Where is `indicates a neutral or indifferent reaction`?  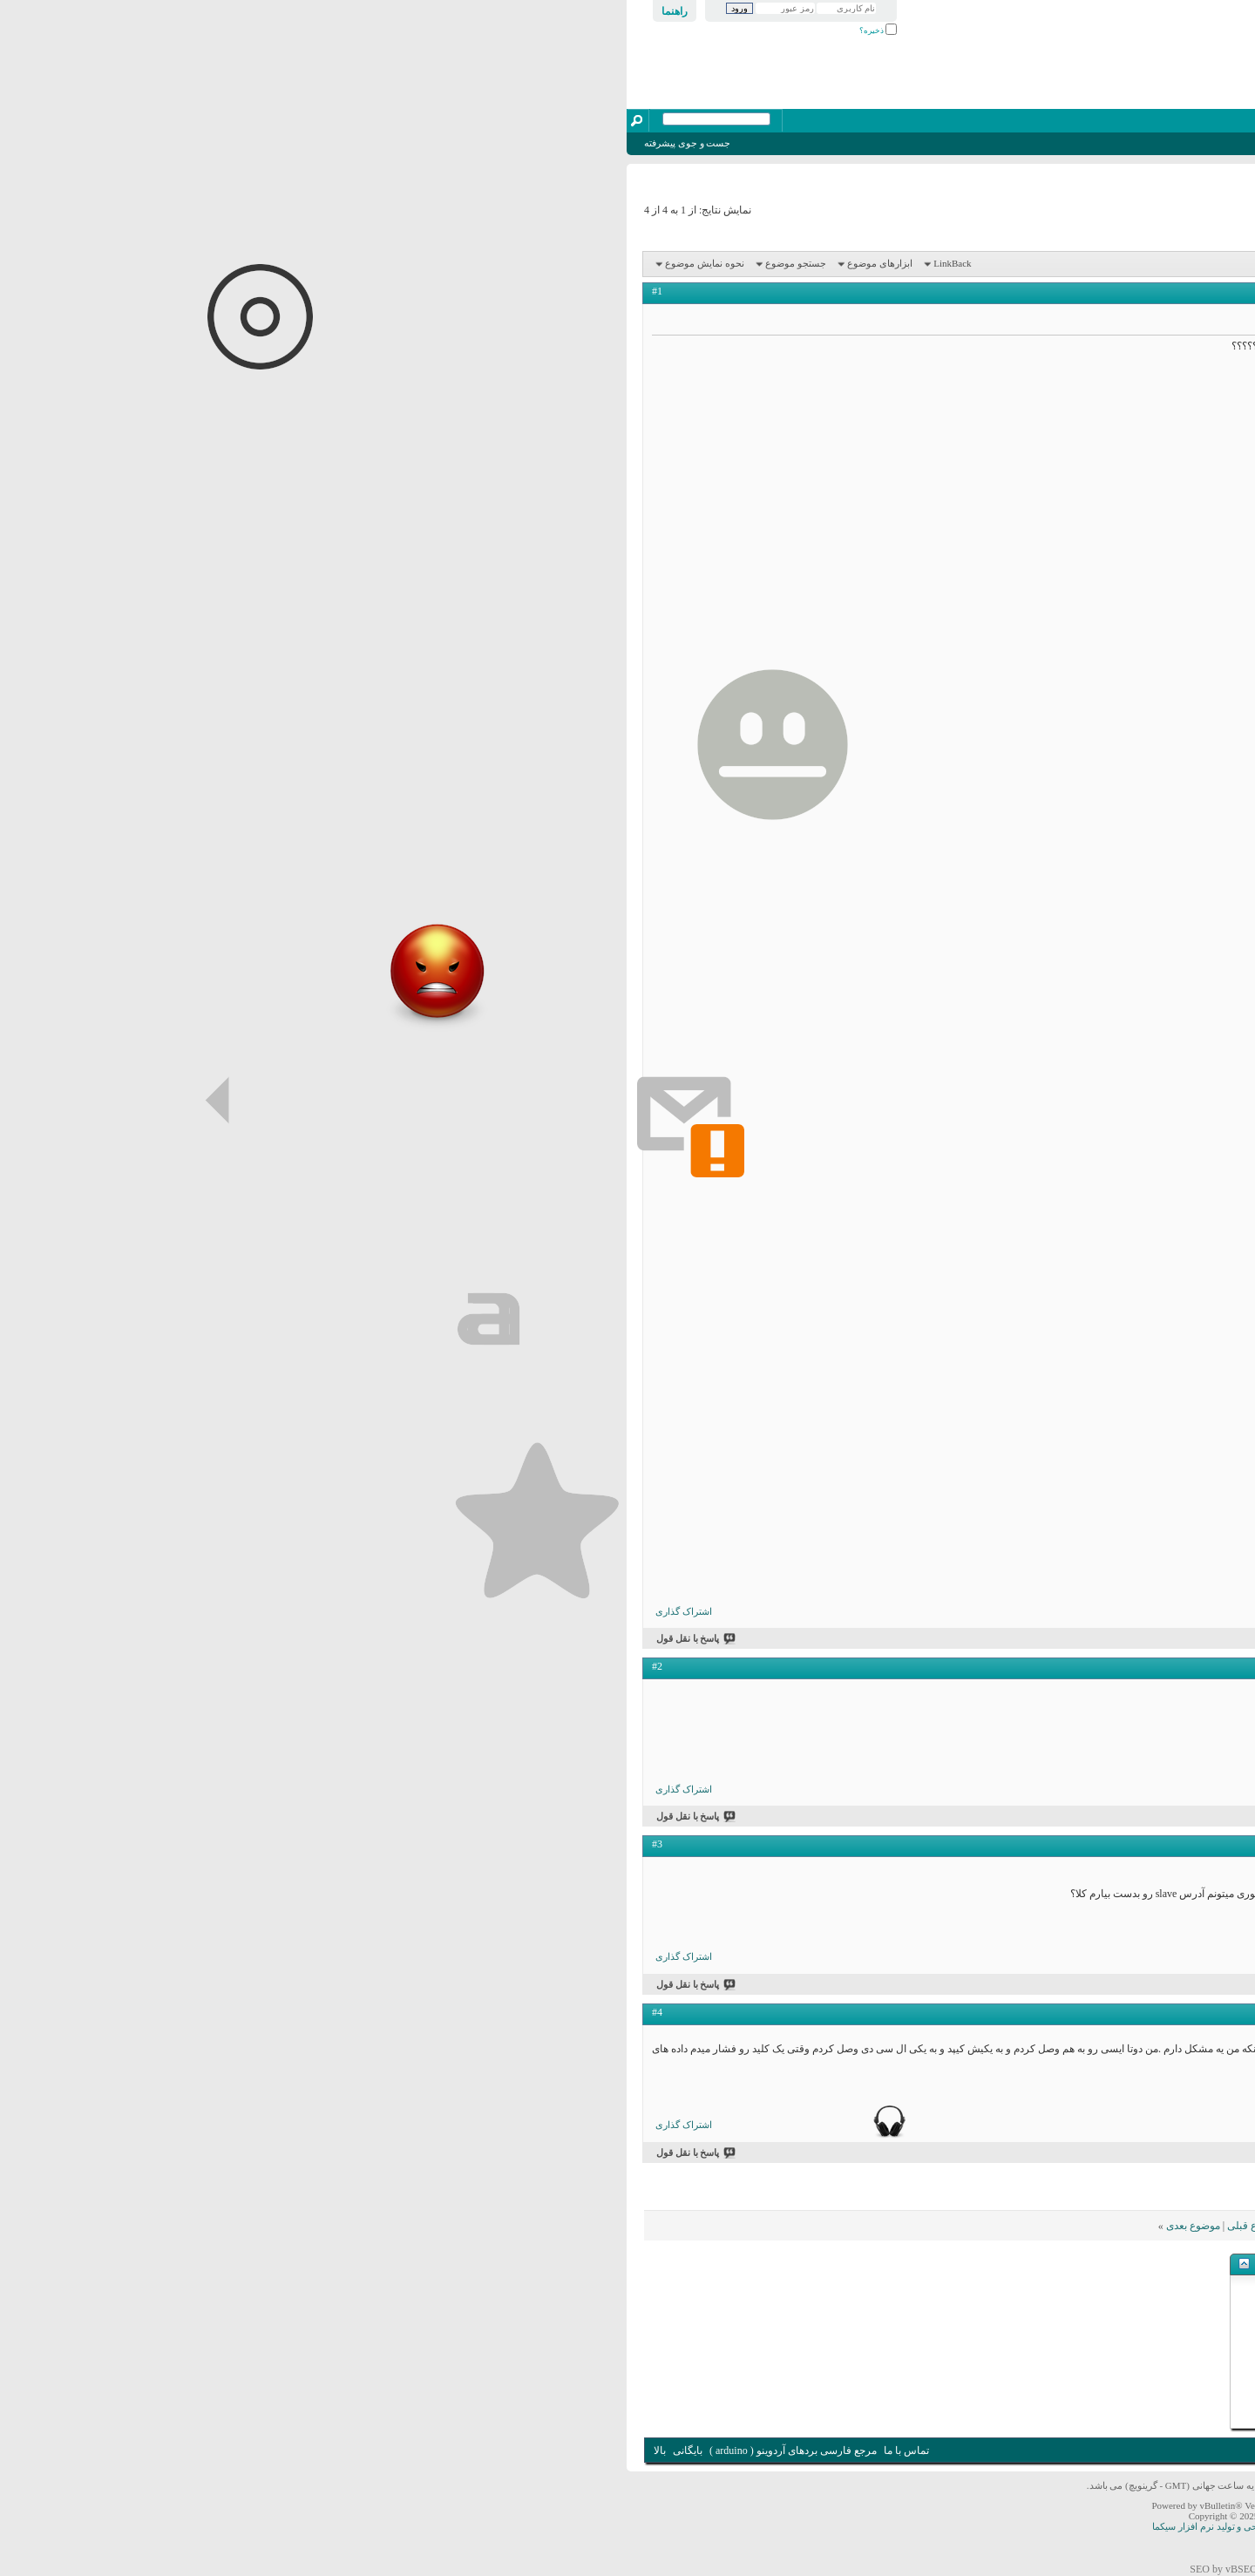
indicates a neutral or indifferent reaction is located at coordinates (772, 744).